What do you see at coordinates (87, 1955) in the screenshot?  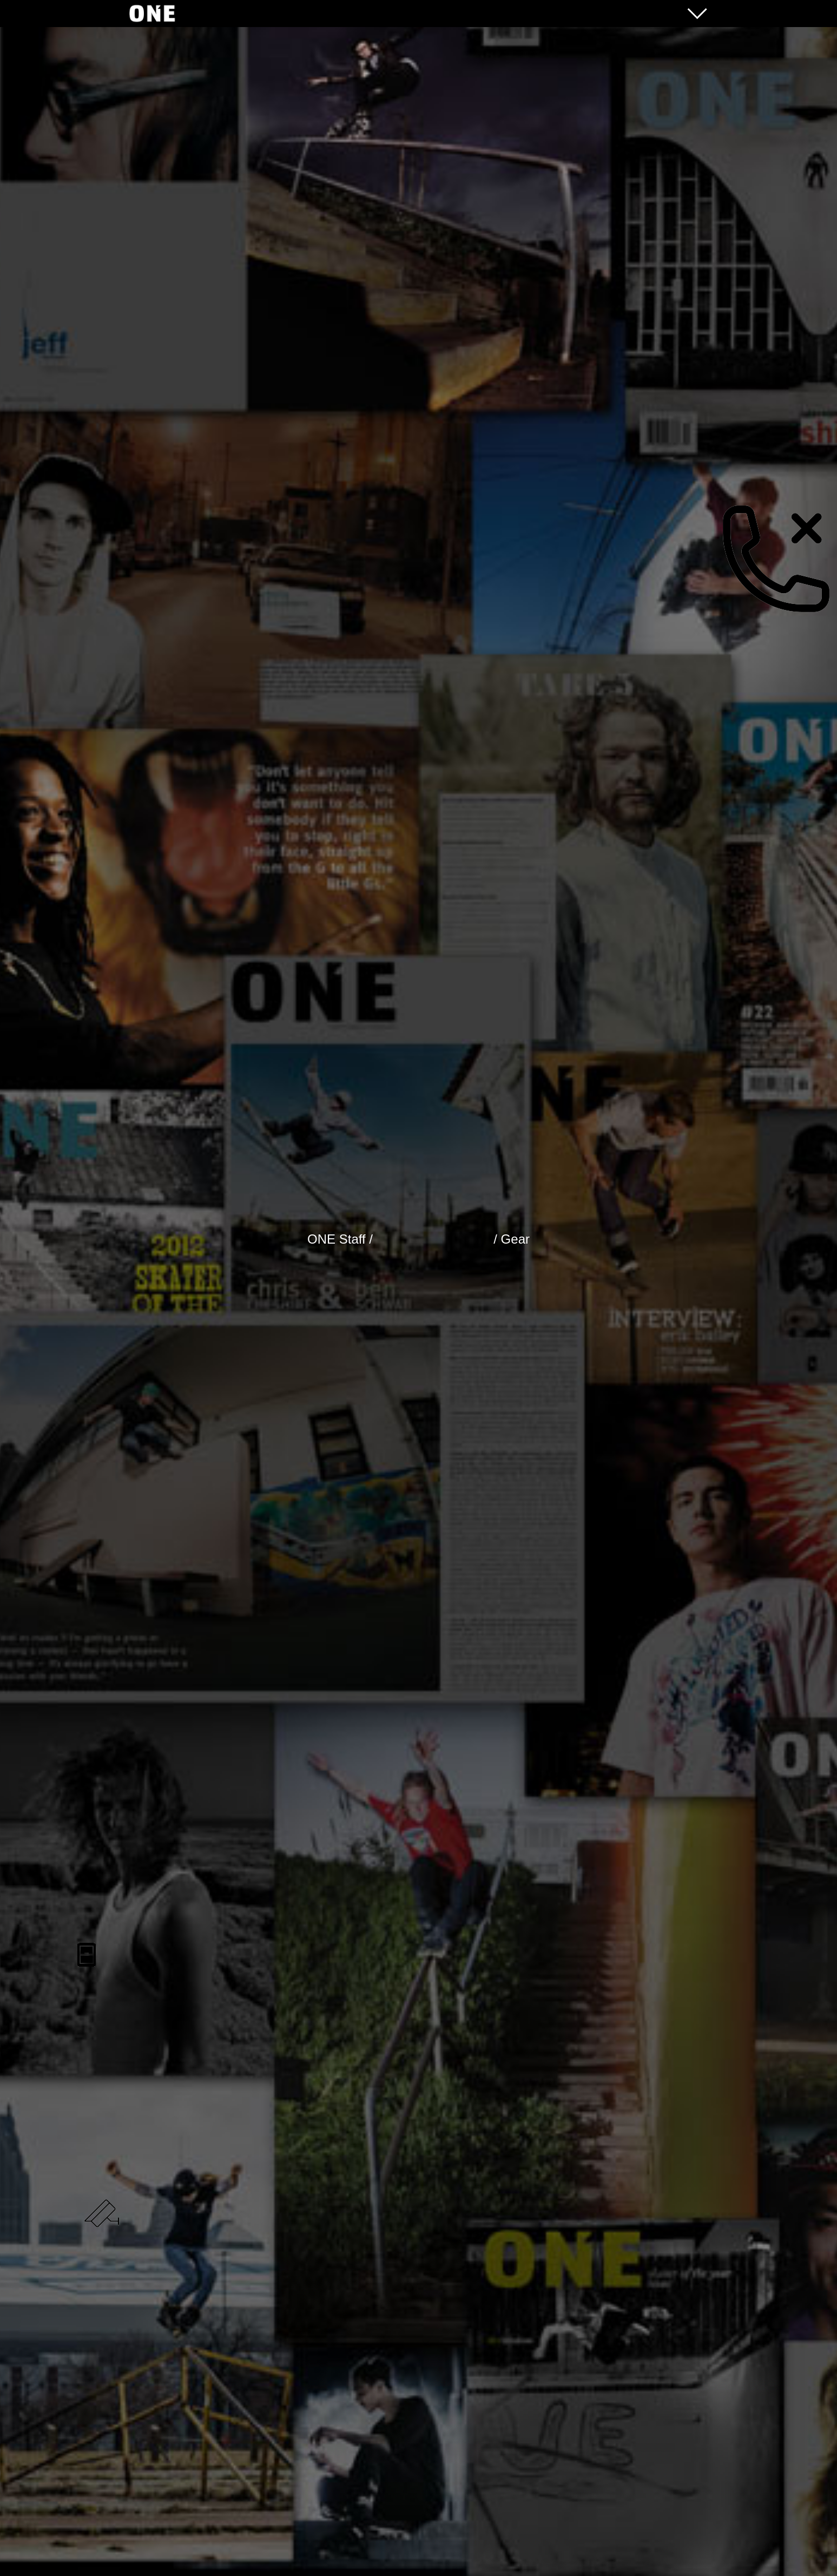 I see `view window sensor status` at bounding box center [87, 1955].